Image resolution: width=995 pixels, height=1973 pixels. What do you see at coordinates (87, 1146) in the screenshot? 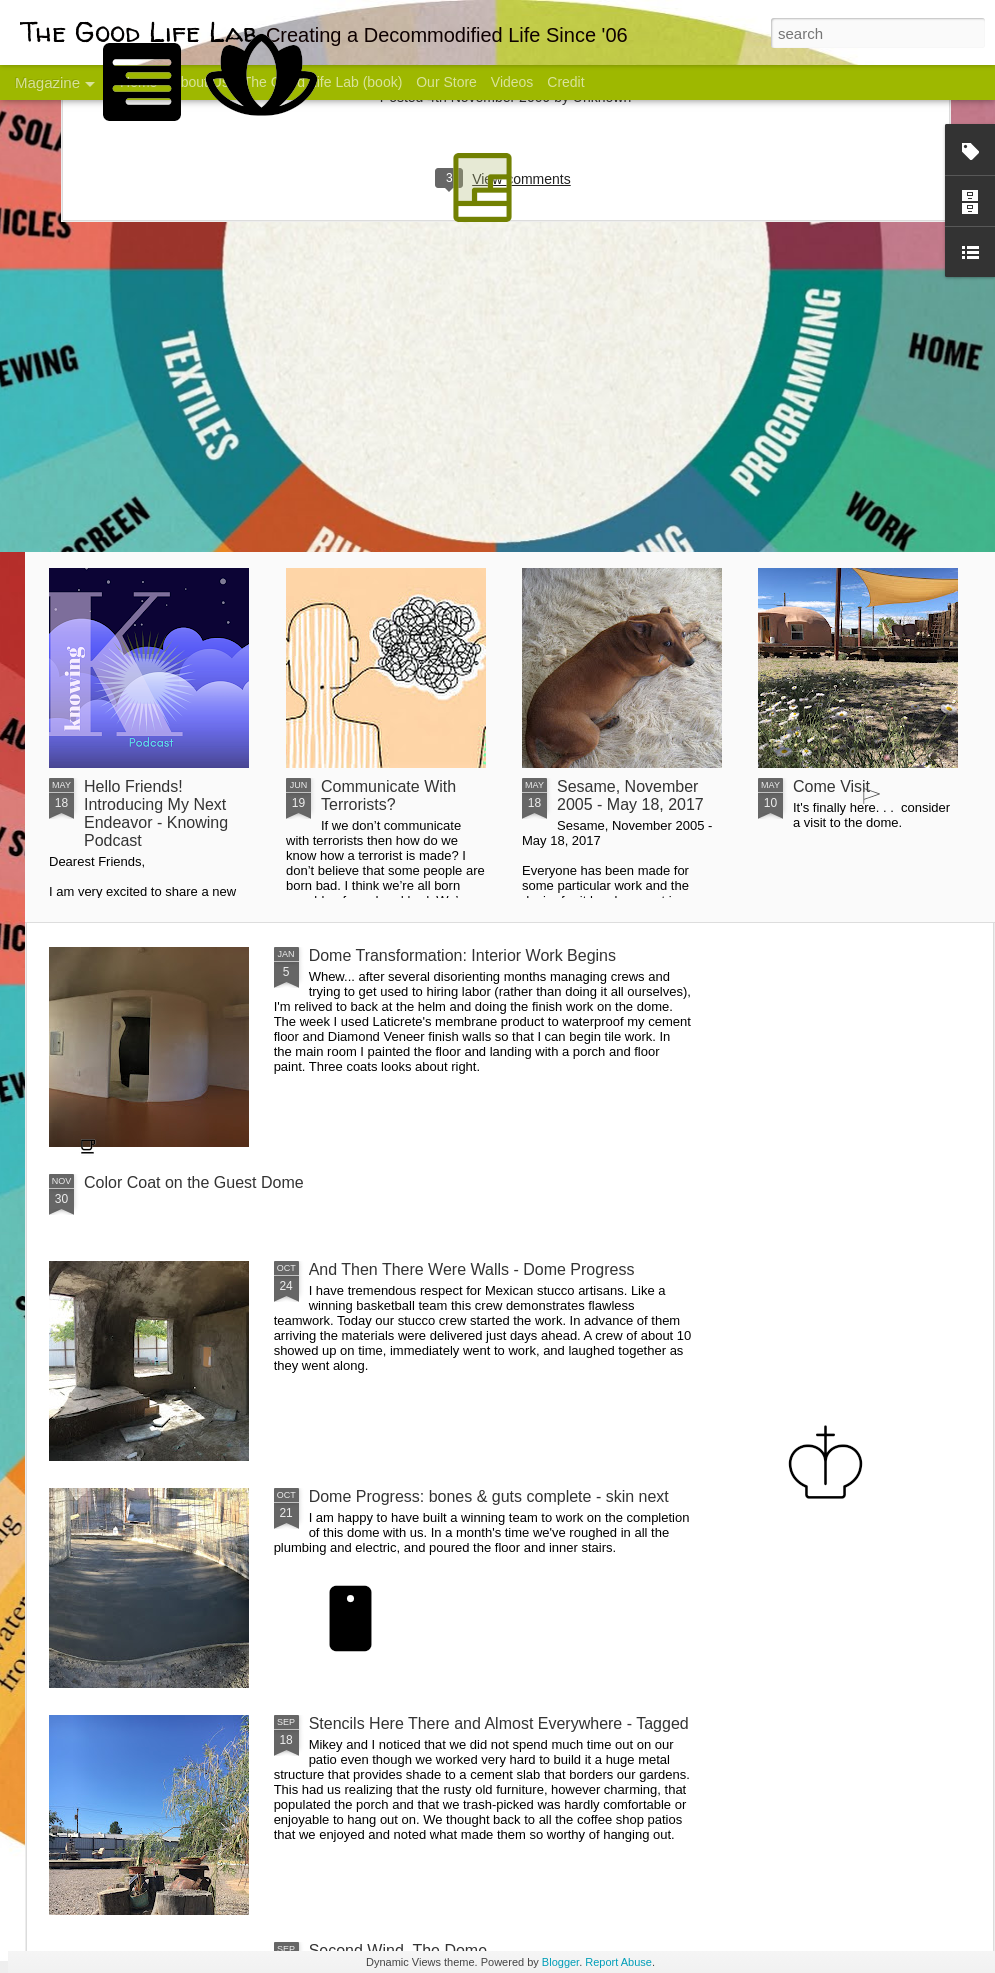
I see `access café or coffee shop locations` at bounding box center [87, 1146].